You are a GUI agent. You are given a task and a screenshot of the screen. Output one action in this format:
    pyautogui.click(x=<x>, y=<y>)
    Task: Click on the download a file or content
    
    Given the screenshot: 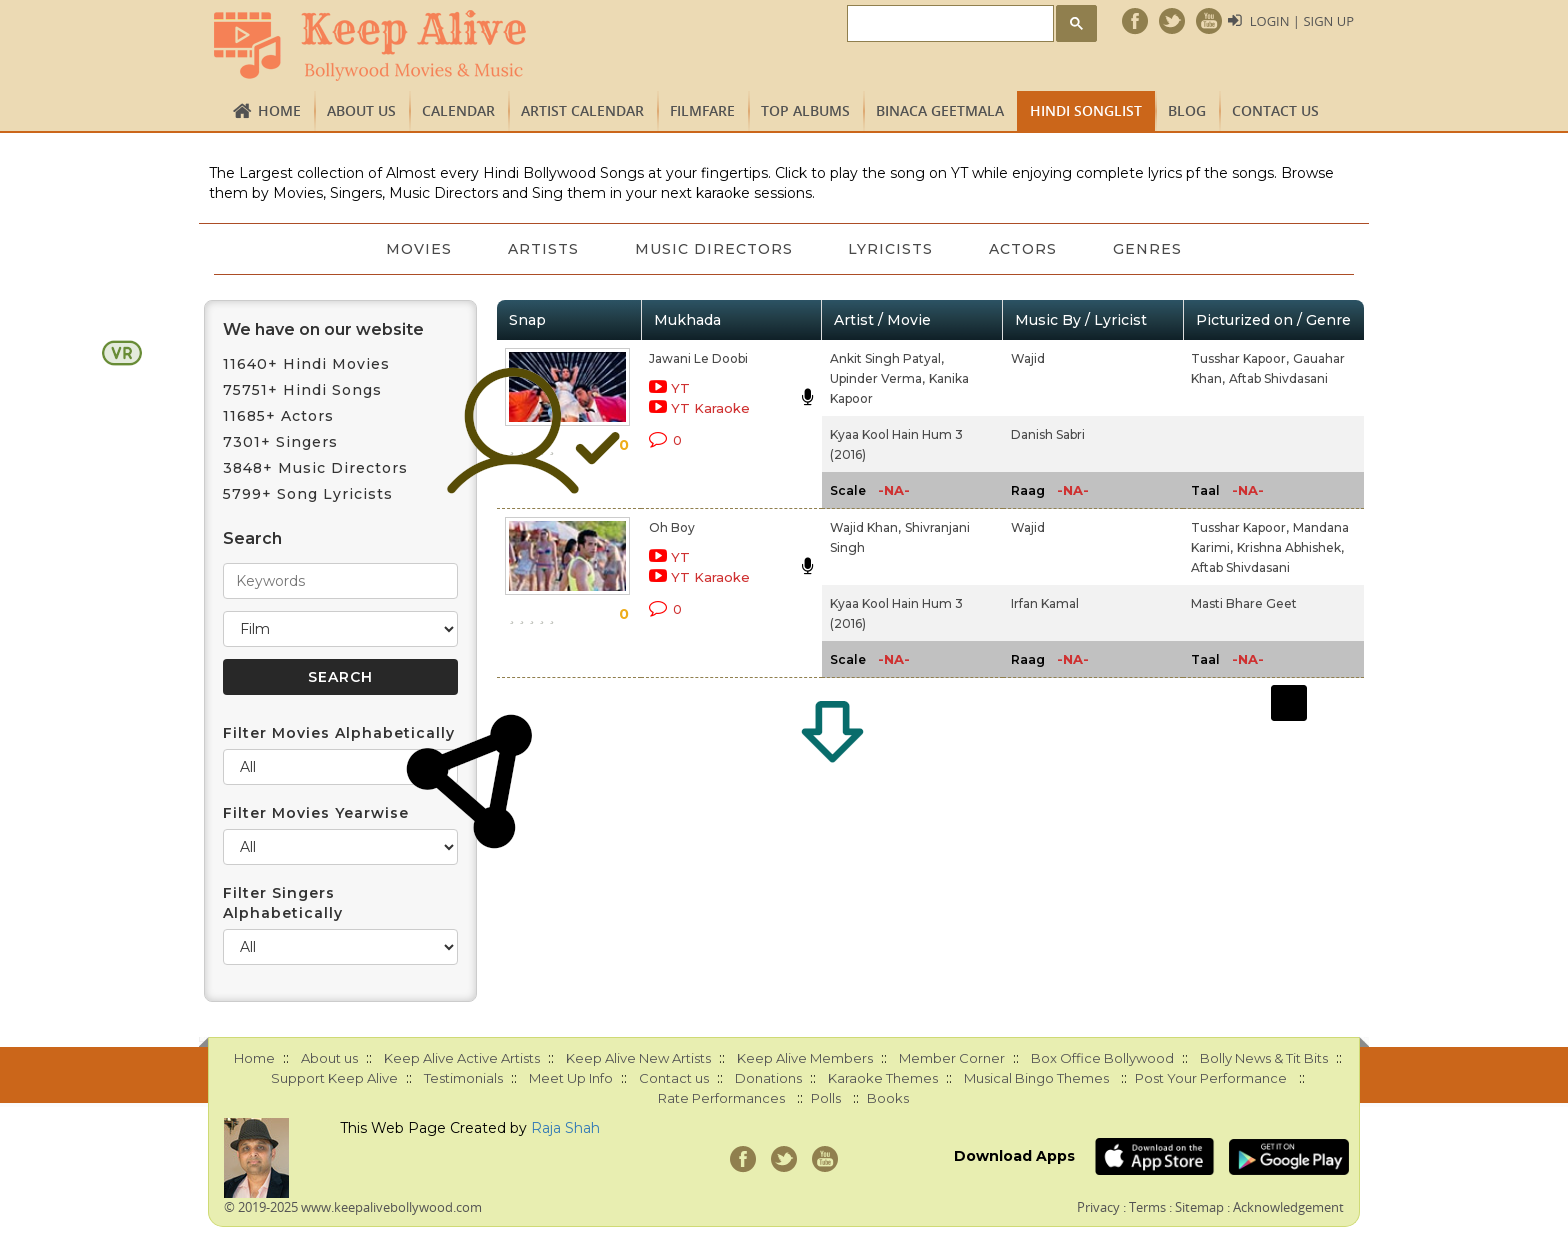 What is the action you would take?
    pyautogui.click(x=832, y=729)
    